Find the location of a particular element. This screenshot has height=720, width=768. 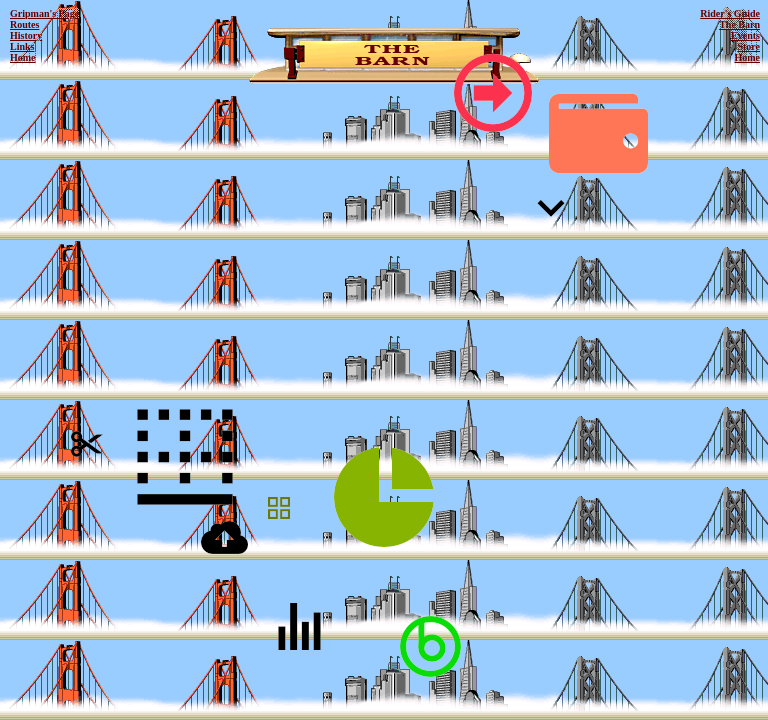

apply bottom border to selected cells is located at coordinates (185, 457).